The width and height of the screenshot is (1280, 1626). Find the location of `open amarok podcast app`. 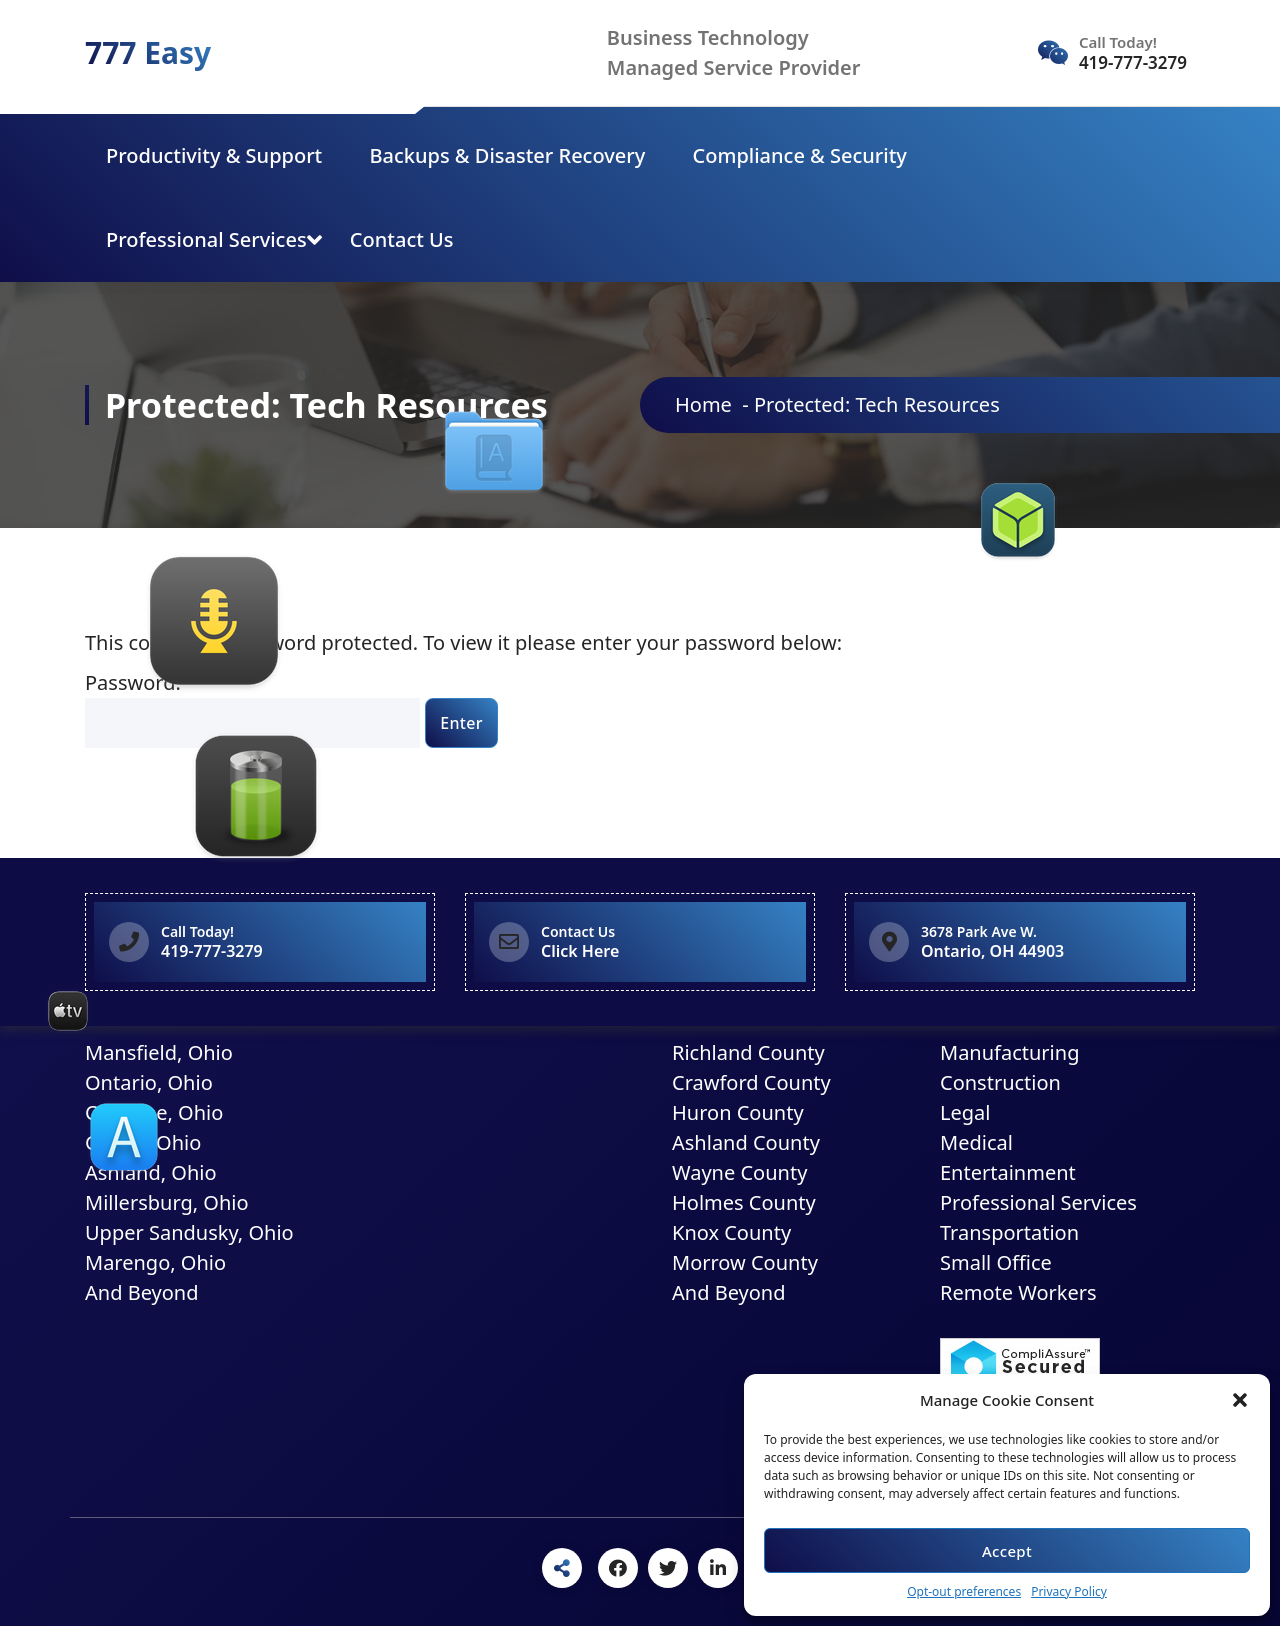

open amarok podcast app is located at coordinates (214, 621).